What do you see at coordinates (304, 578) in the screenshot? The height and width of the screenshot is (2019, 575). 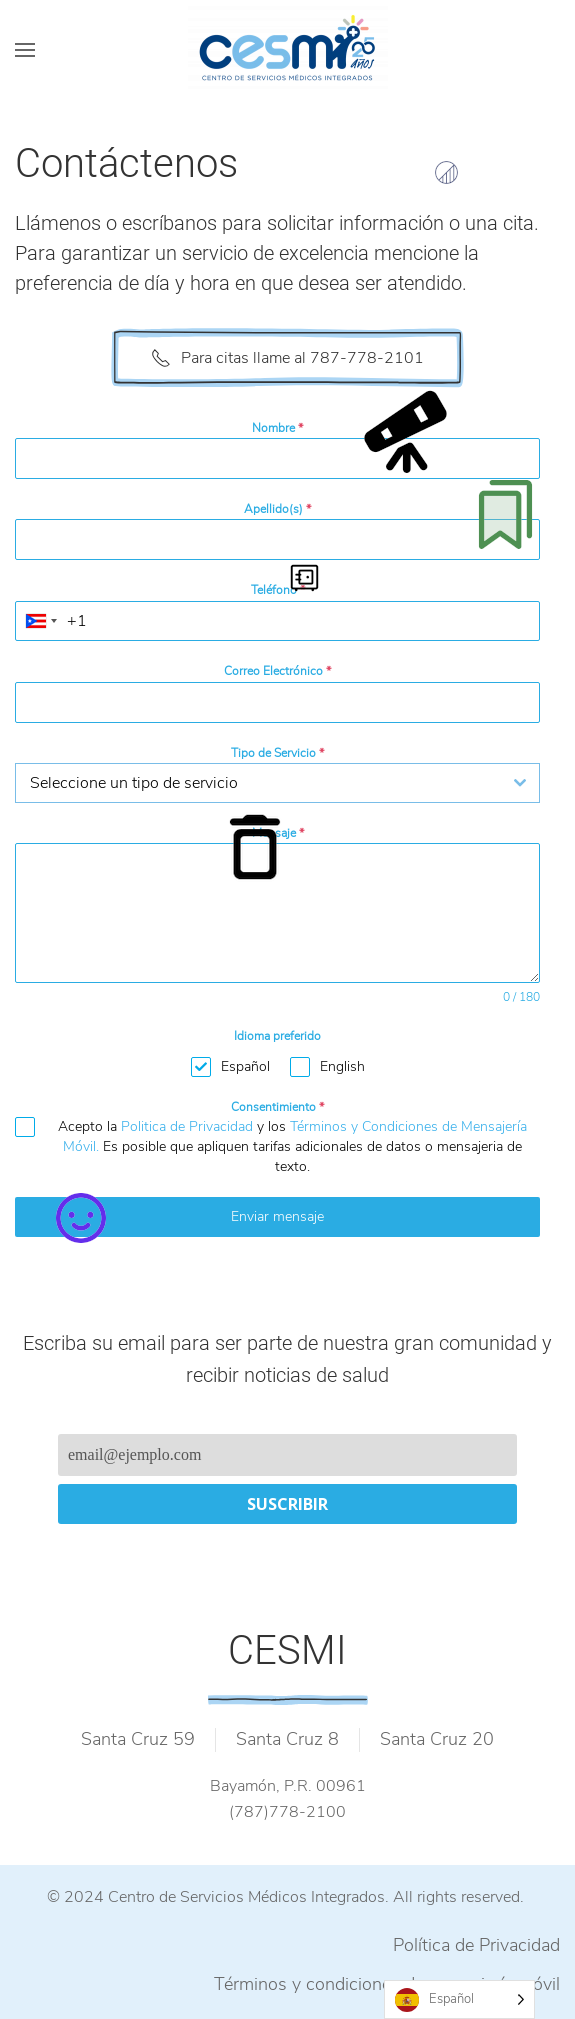 I see `access fiscal host settings` at bounding box center [304, 578].